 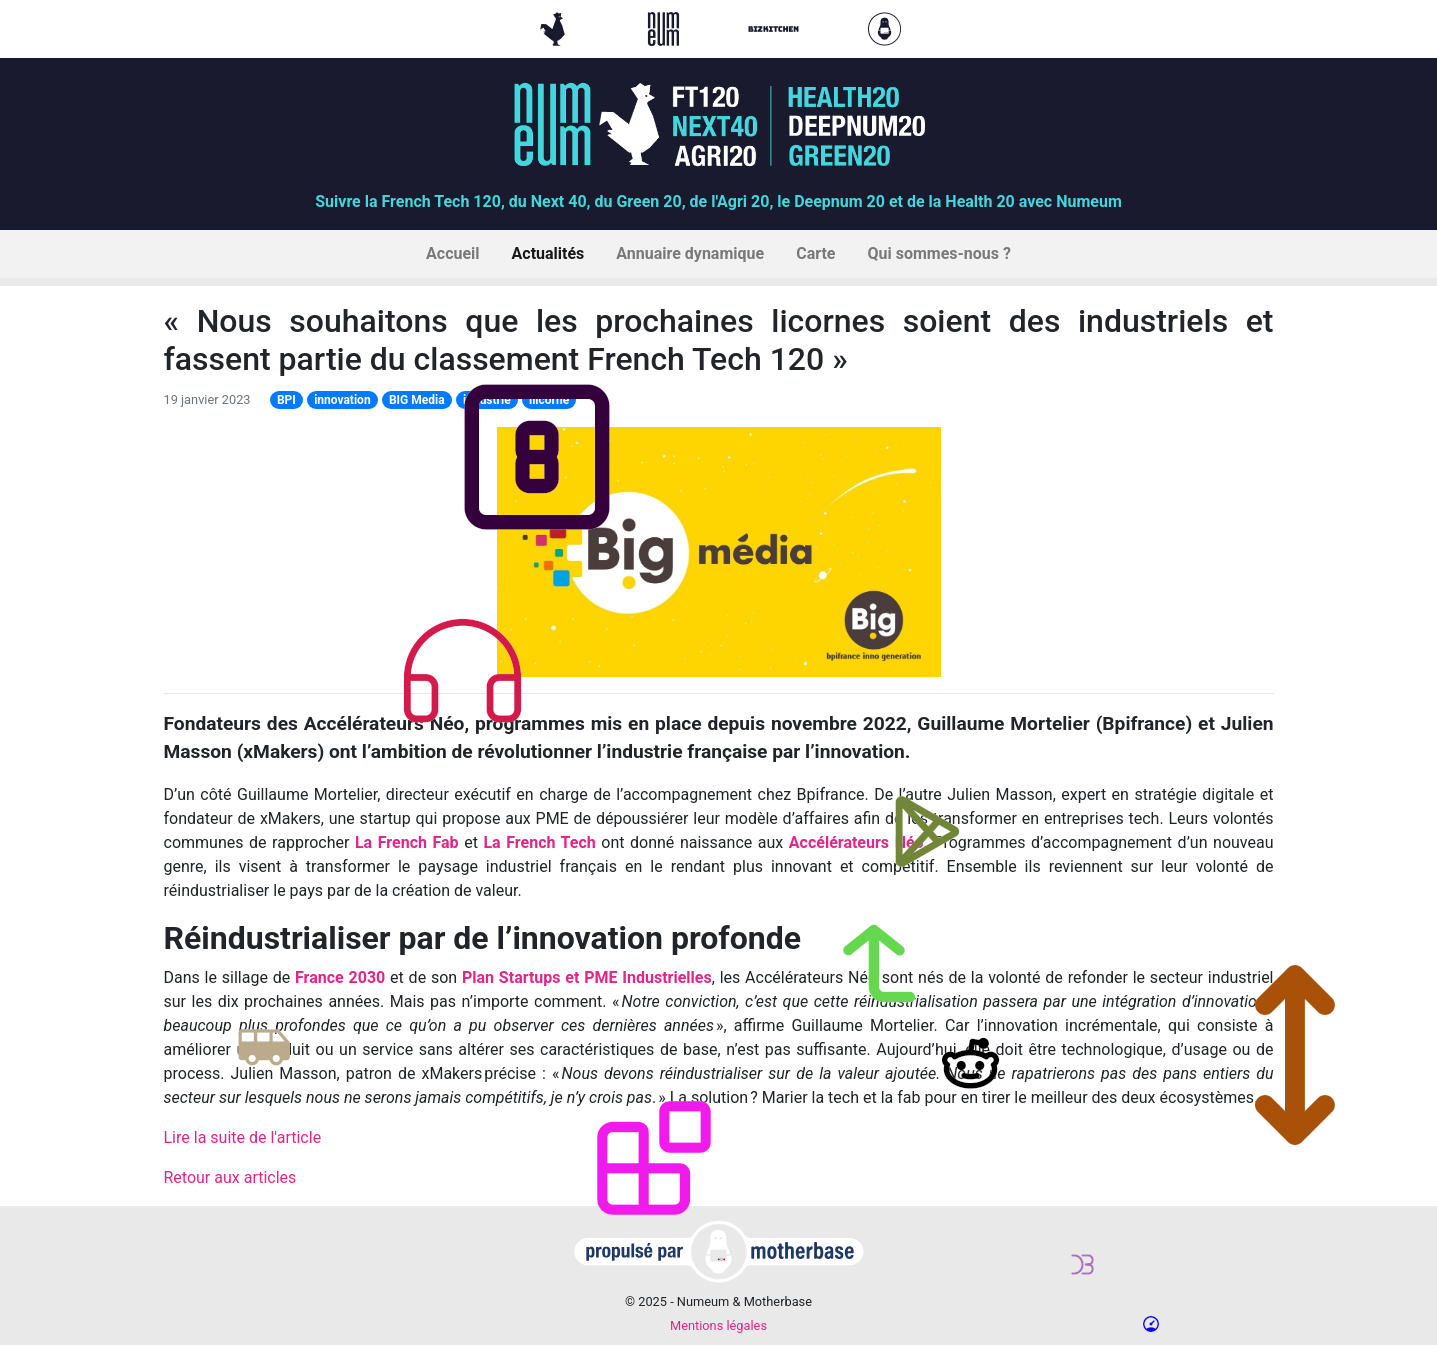 I want to click on select item number 8 from a list, so click(x=537, y=457).